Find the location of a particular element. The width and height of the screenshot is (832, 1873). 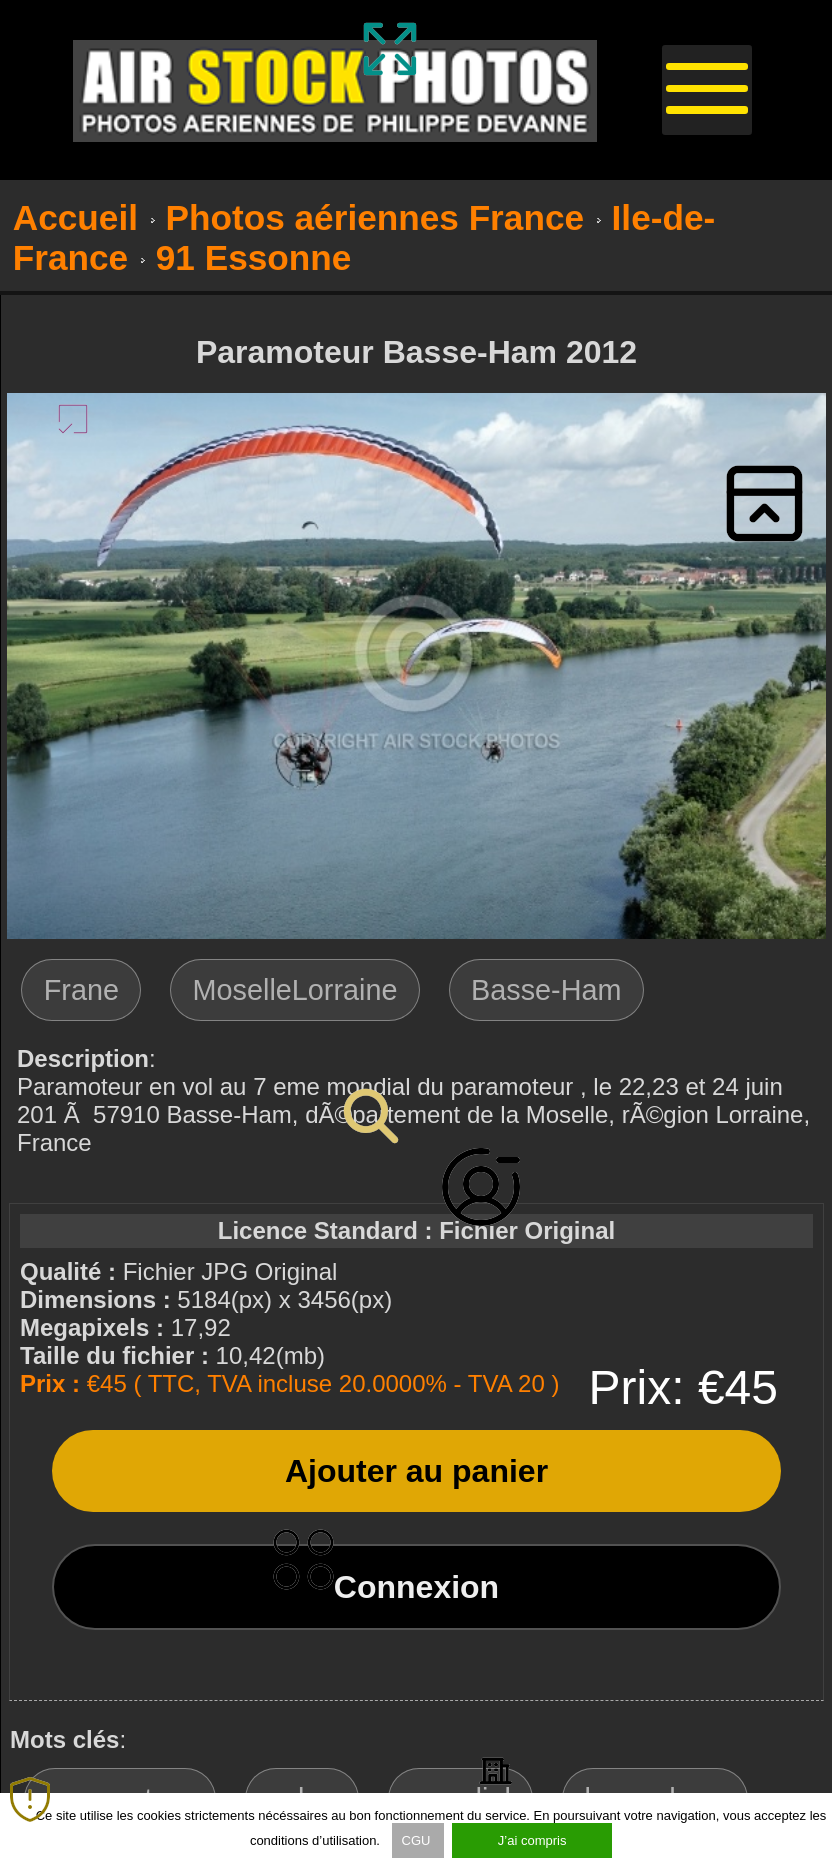

search for content or items is located at coordinates (371, 1116).